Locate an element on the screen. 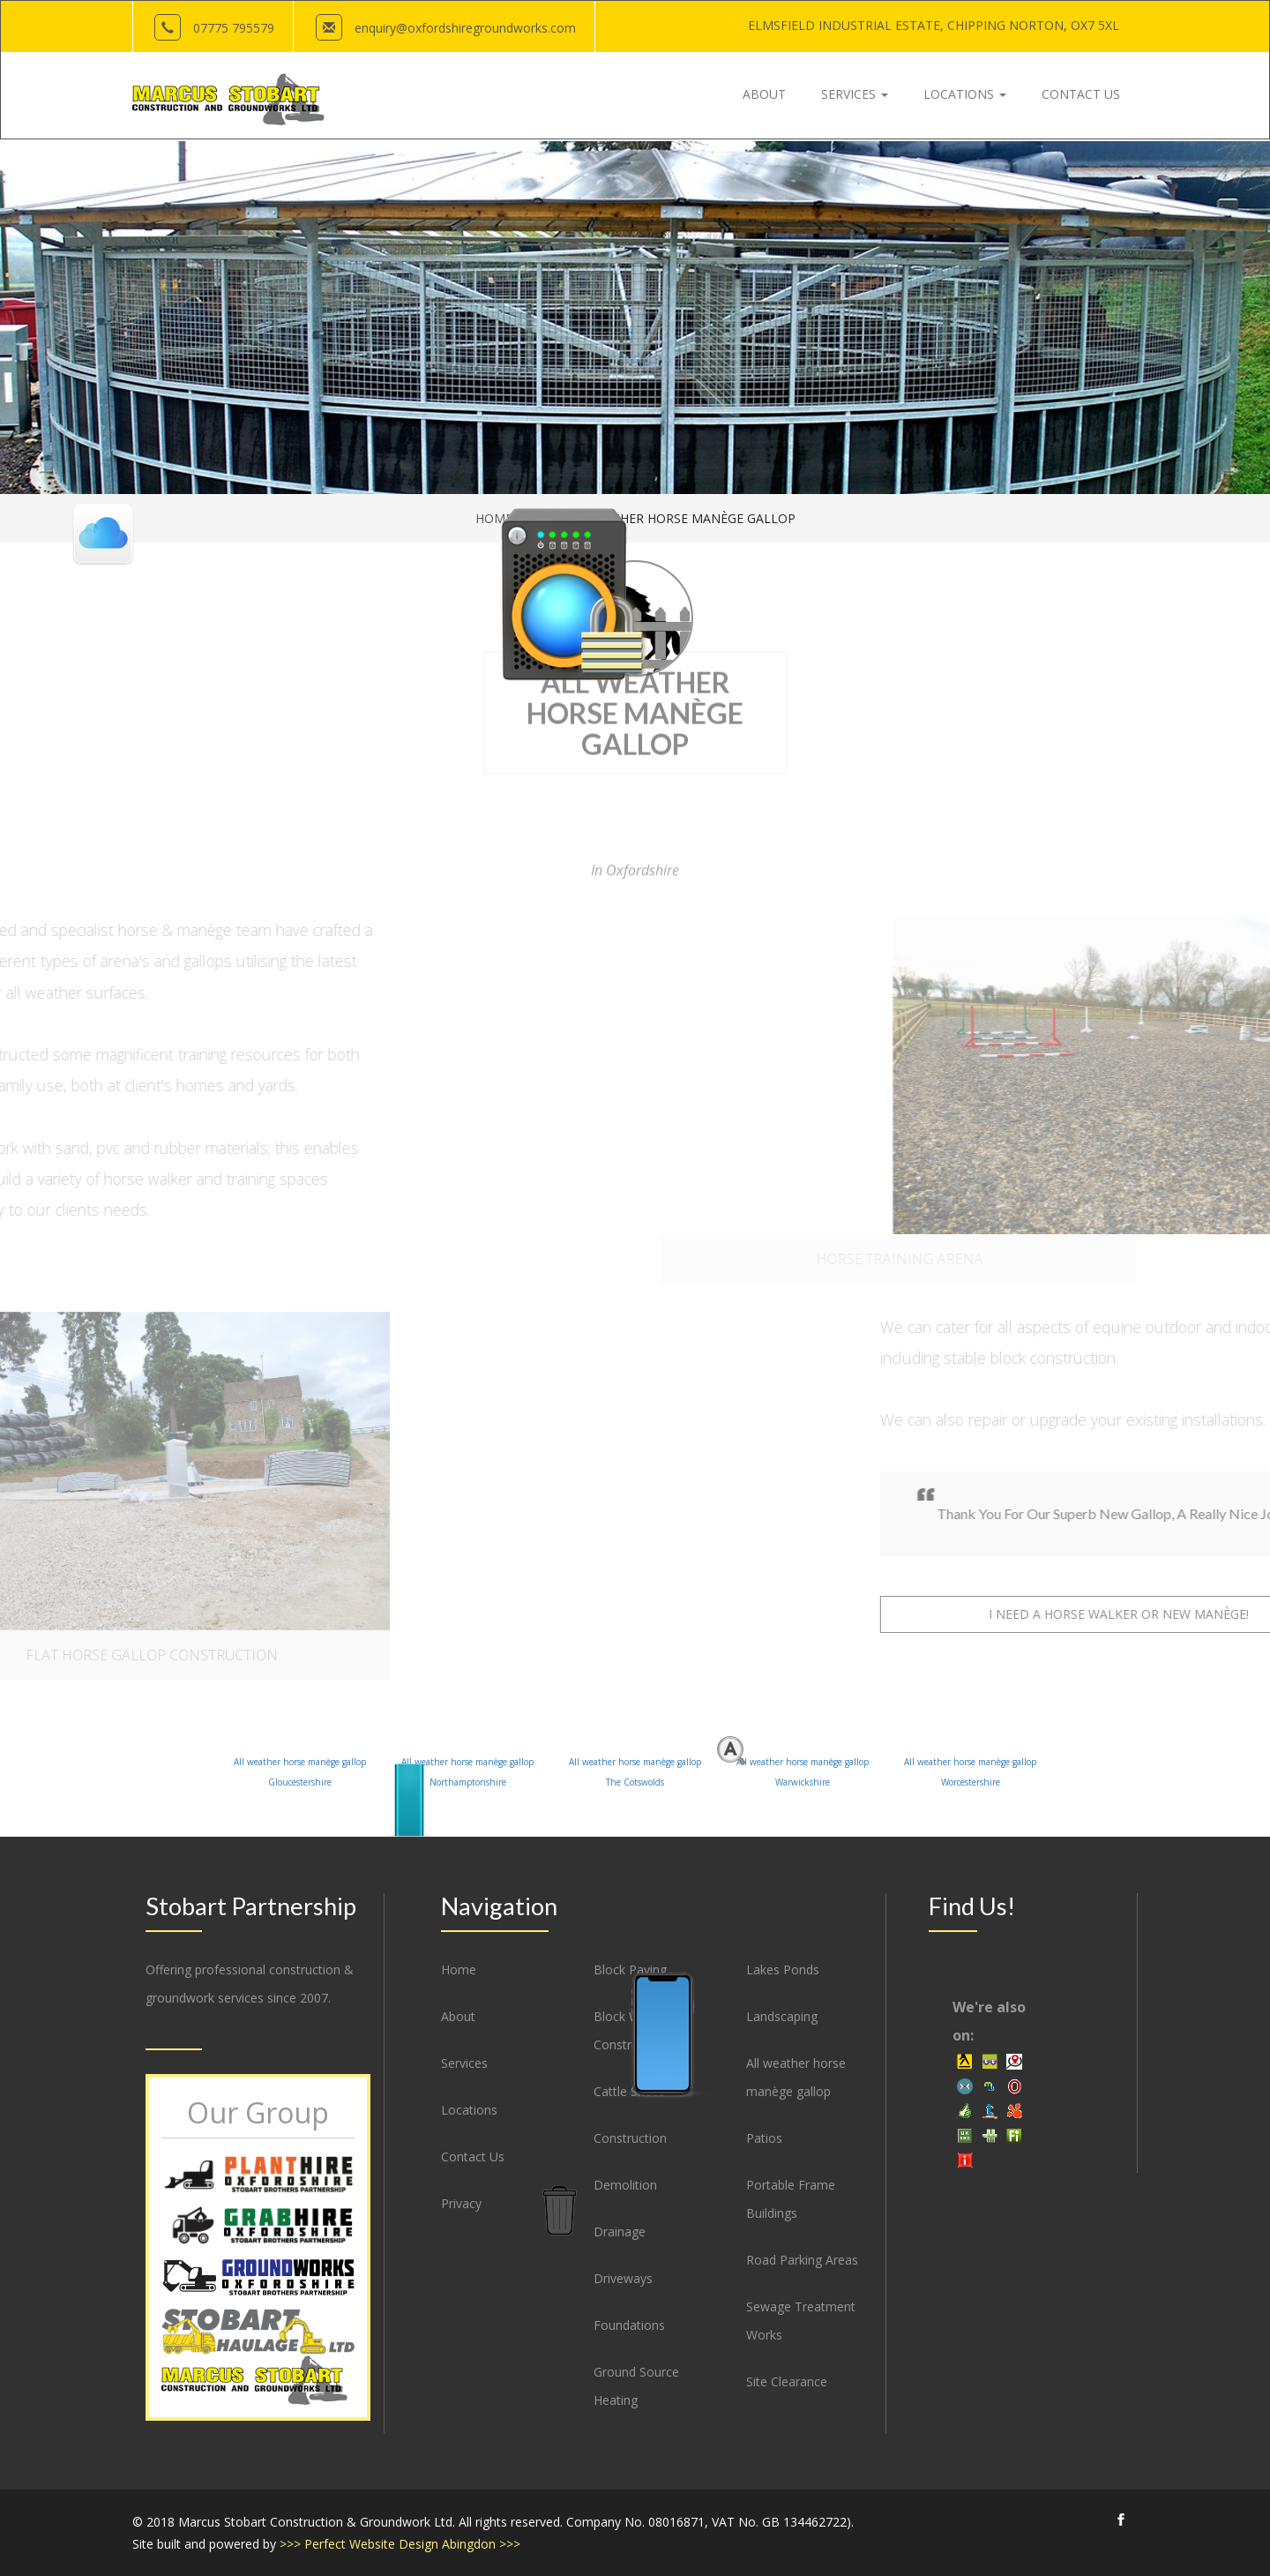 The height and width of the screenshot is (2576, 1270). search within file contents is located at coordinates (731, 1750).